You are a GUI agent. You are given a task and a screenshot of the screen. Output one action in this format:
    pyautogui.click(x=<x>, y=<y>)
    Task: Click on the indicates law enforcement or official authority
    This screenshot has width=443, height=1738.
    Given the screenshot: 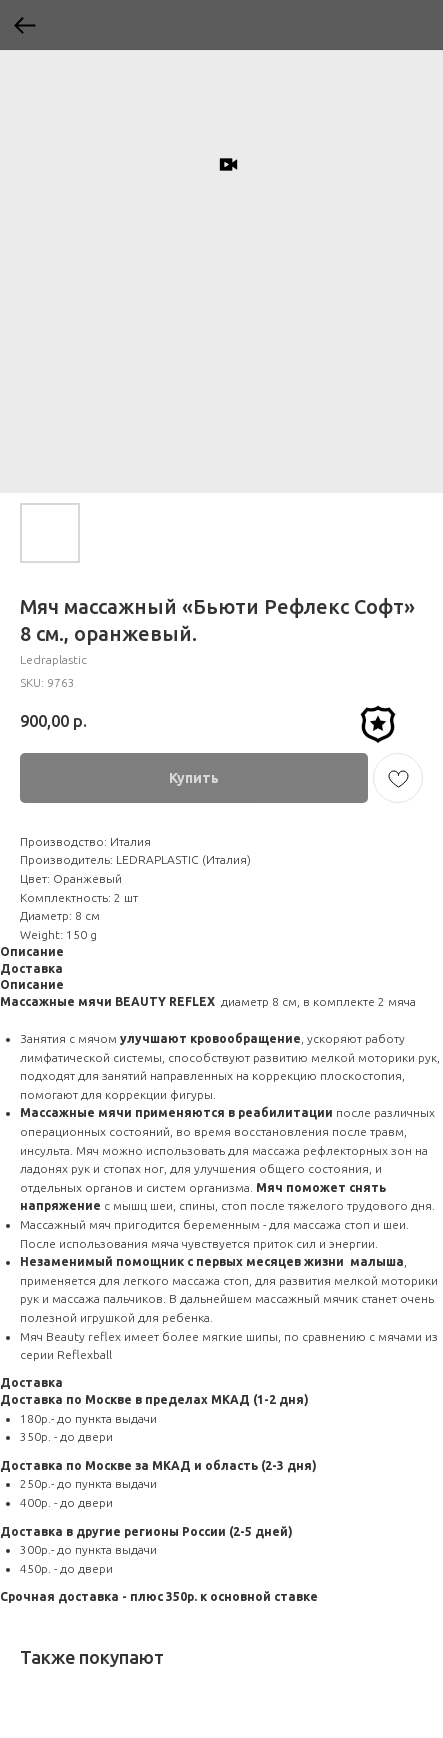 What is the action you would take?
    pyautogui.click(x=378, y=724)
    